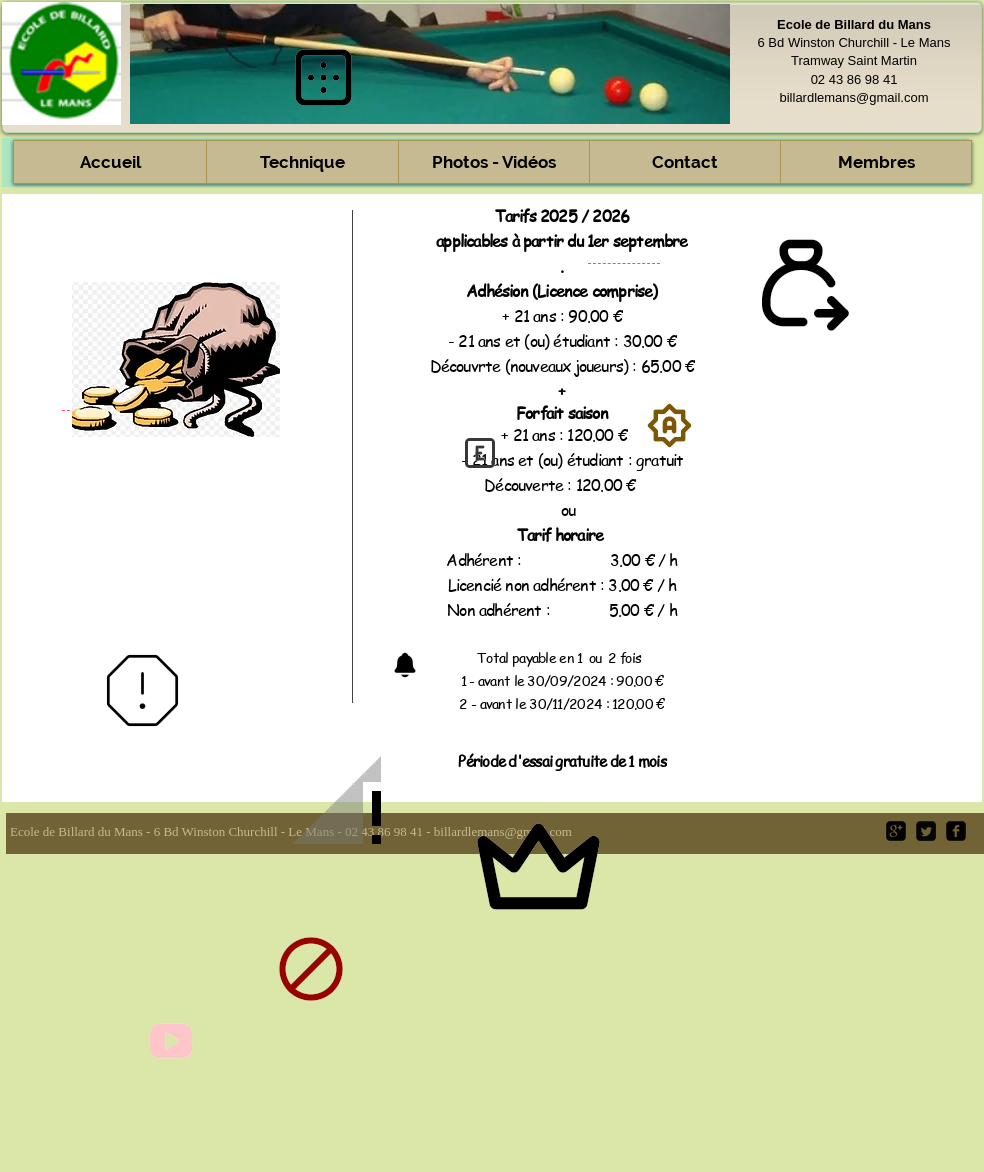 This screenshot has width=984, height=1172. Describe the element at coordinates (142, 690) in the screenshot. I see `indicates a warning or critical alert` at that location.